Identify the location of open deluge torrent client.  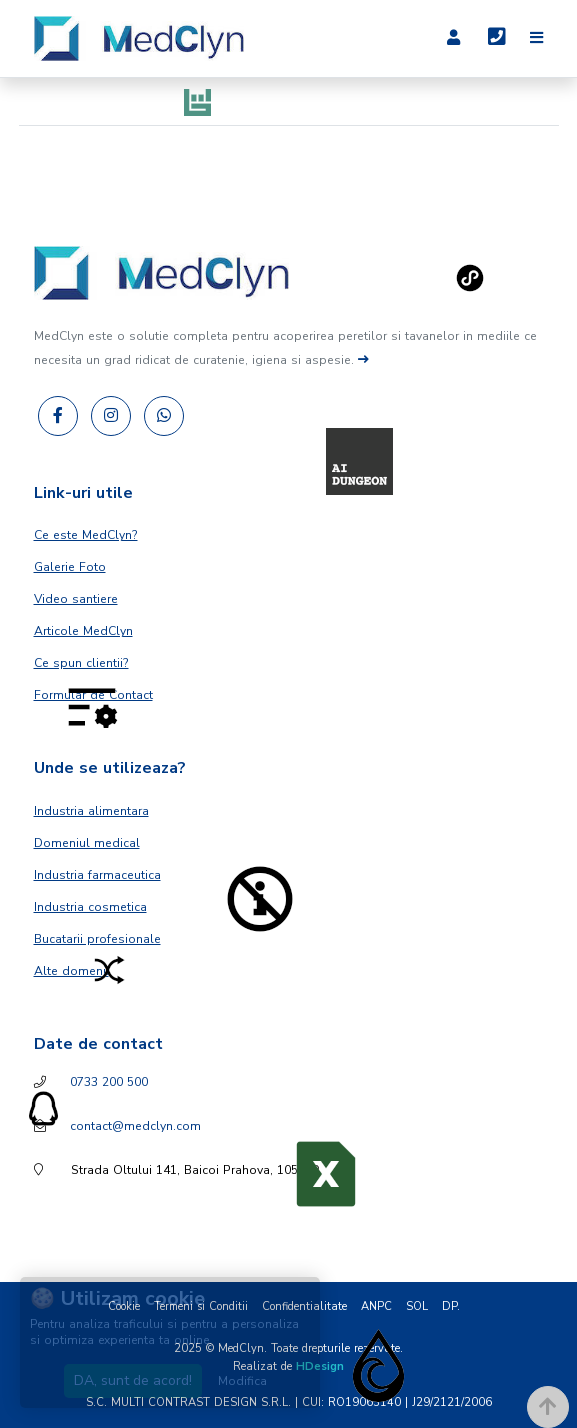
(378, 1365).